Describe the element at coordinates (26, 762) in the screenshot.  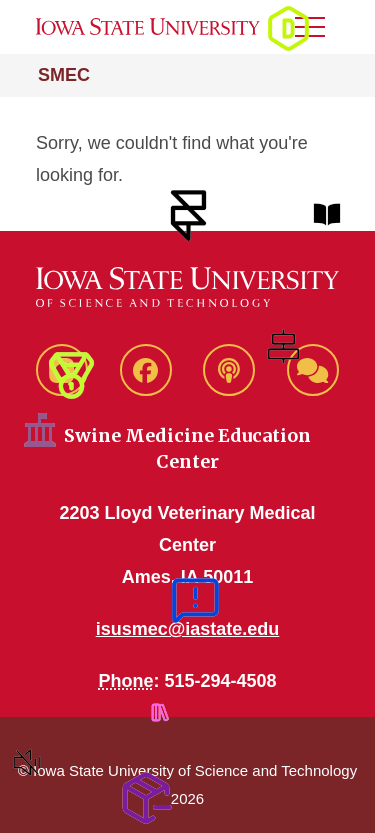
I see `mute audio or sound` at that location.